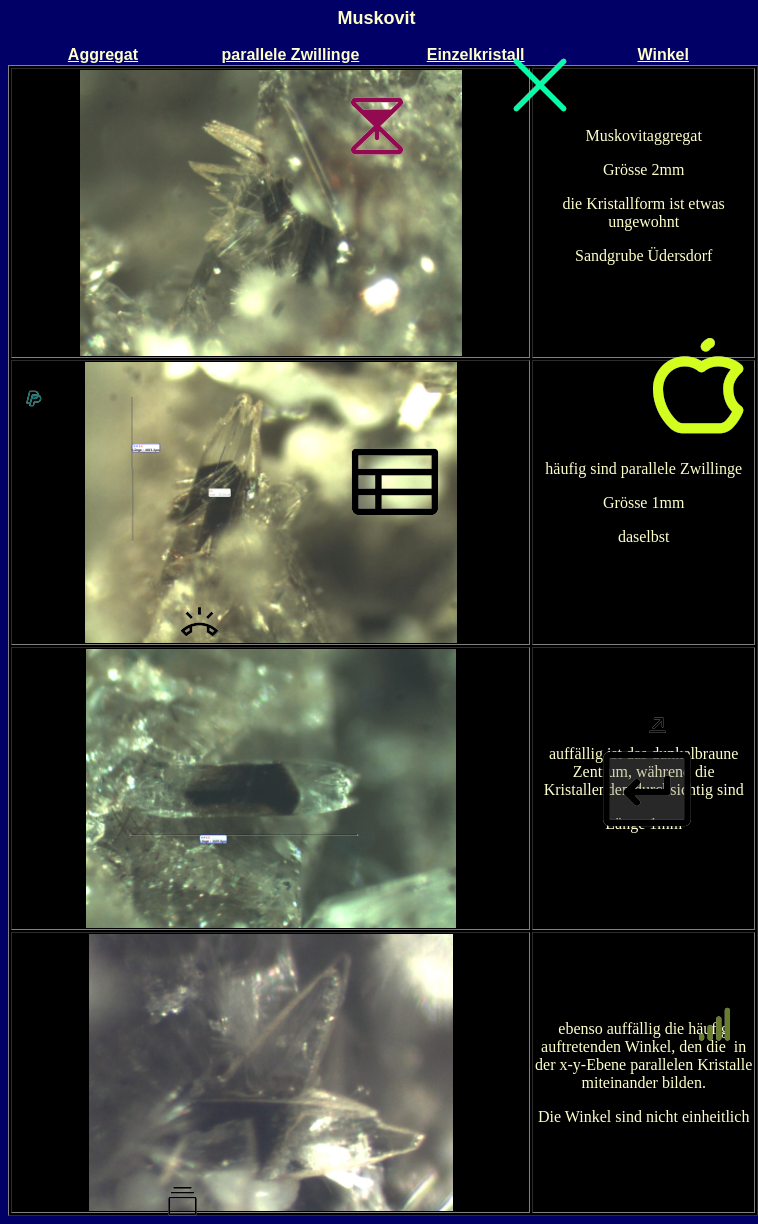 The image size is (758, 1224). What do you see at coordinates (377, 126) in the screenshot?
I see `indicates a process is in progress or loading` at bounding box center [377, 126].